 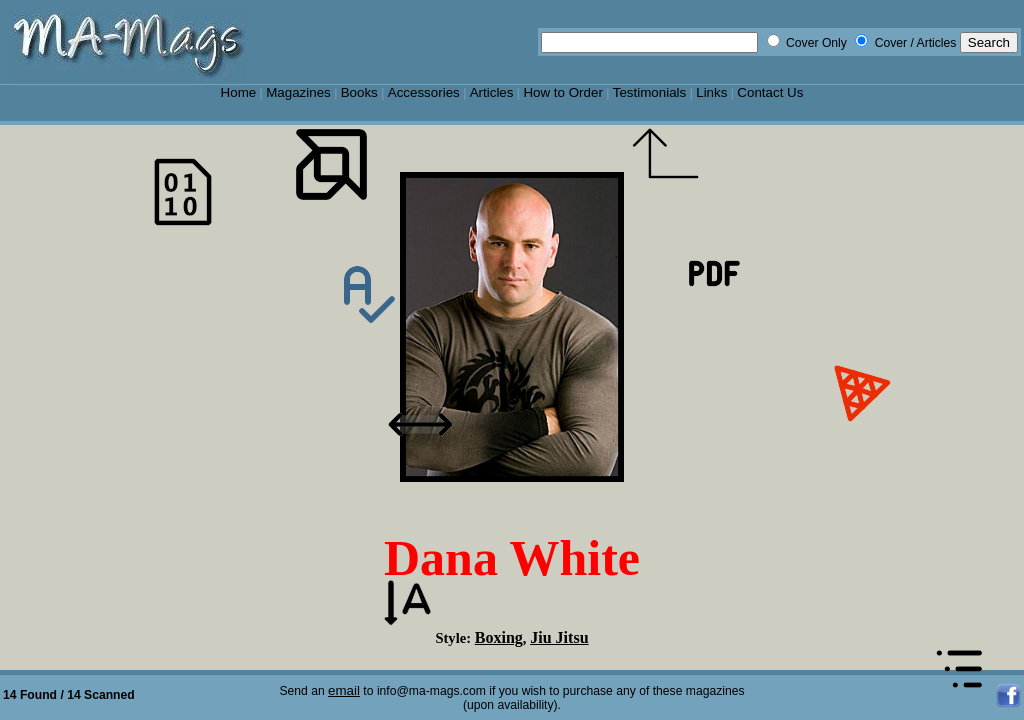 What do you see at coordinates (714, 273) in the screenshot?
I see `view or open a PDF document` at bounding box center [714, 273].